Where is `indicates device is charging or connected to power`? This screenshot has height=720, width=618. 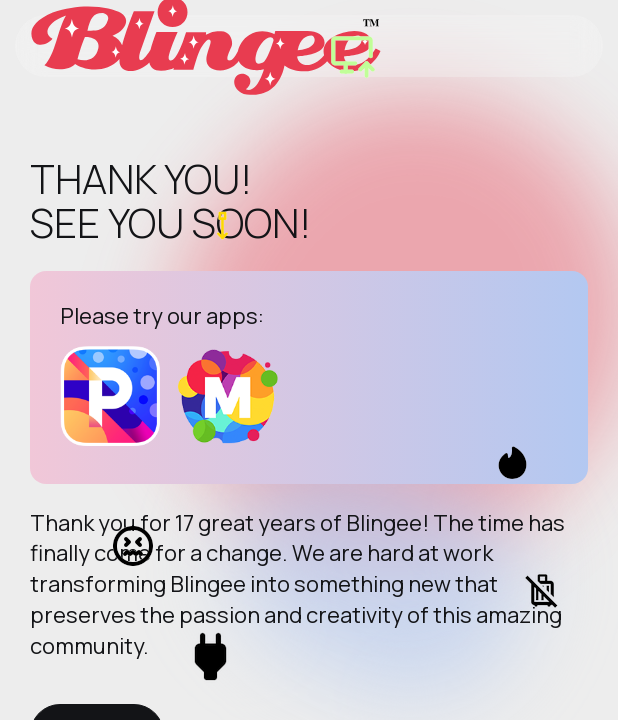 indicates device is charging or connected to power is located at coordinates (210, 656).